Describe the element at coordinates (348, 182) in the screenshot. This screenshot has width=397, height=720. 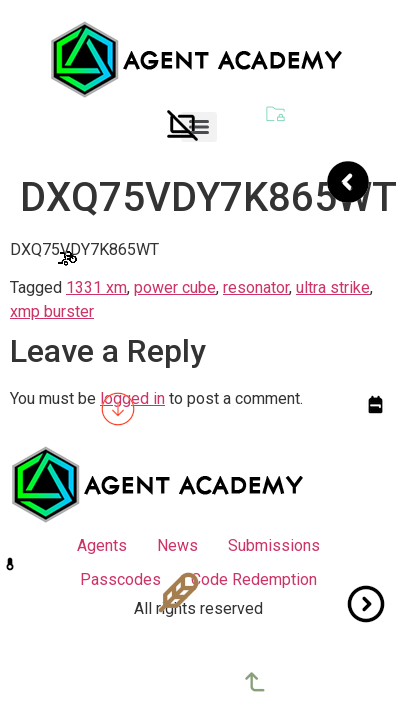
I see `go back to the previous screen` at that location.